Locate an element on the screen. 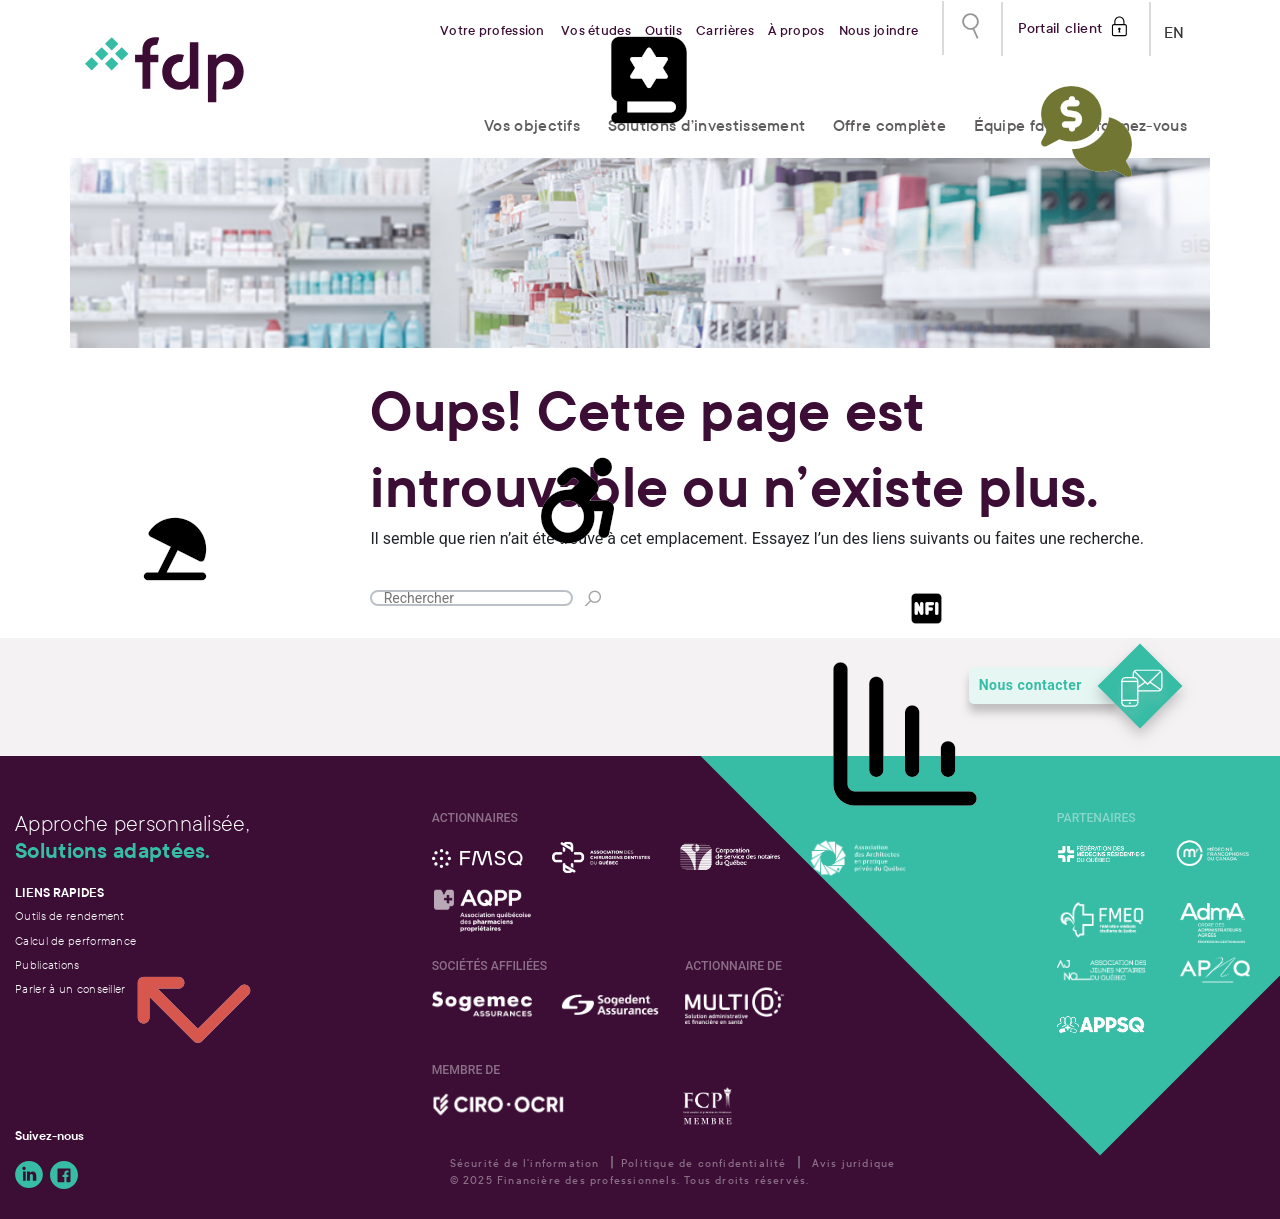 The height and width of the screenshot is (1219, 1280). view financial discussions or payment messages is located at coordinates (1086, 131).